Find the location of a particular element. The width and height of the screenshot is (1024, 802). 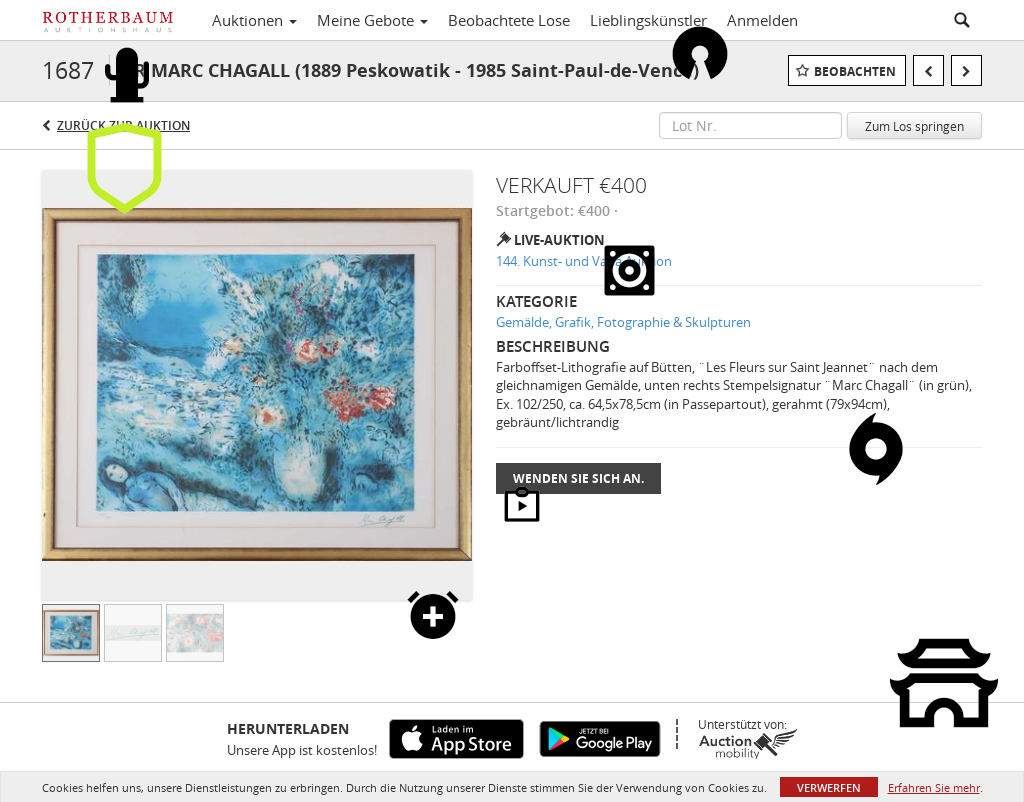

indicates open-source software or project is located at coordinates (700, 54).